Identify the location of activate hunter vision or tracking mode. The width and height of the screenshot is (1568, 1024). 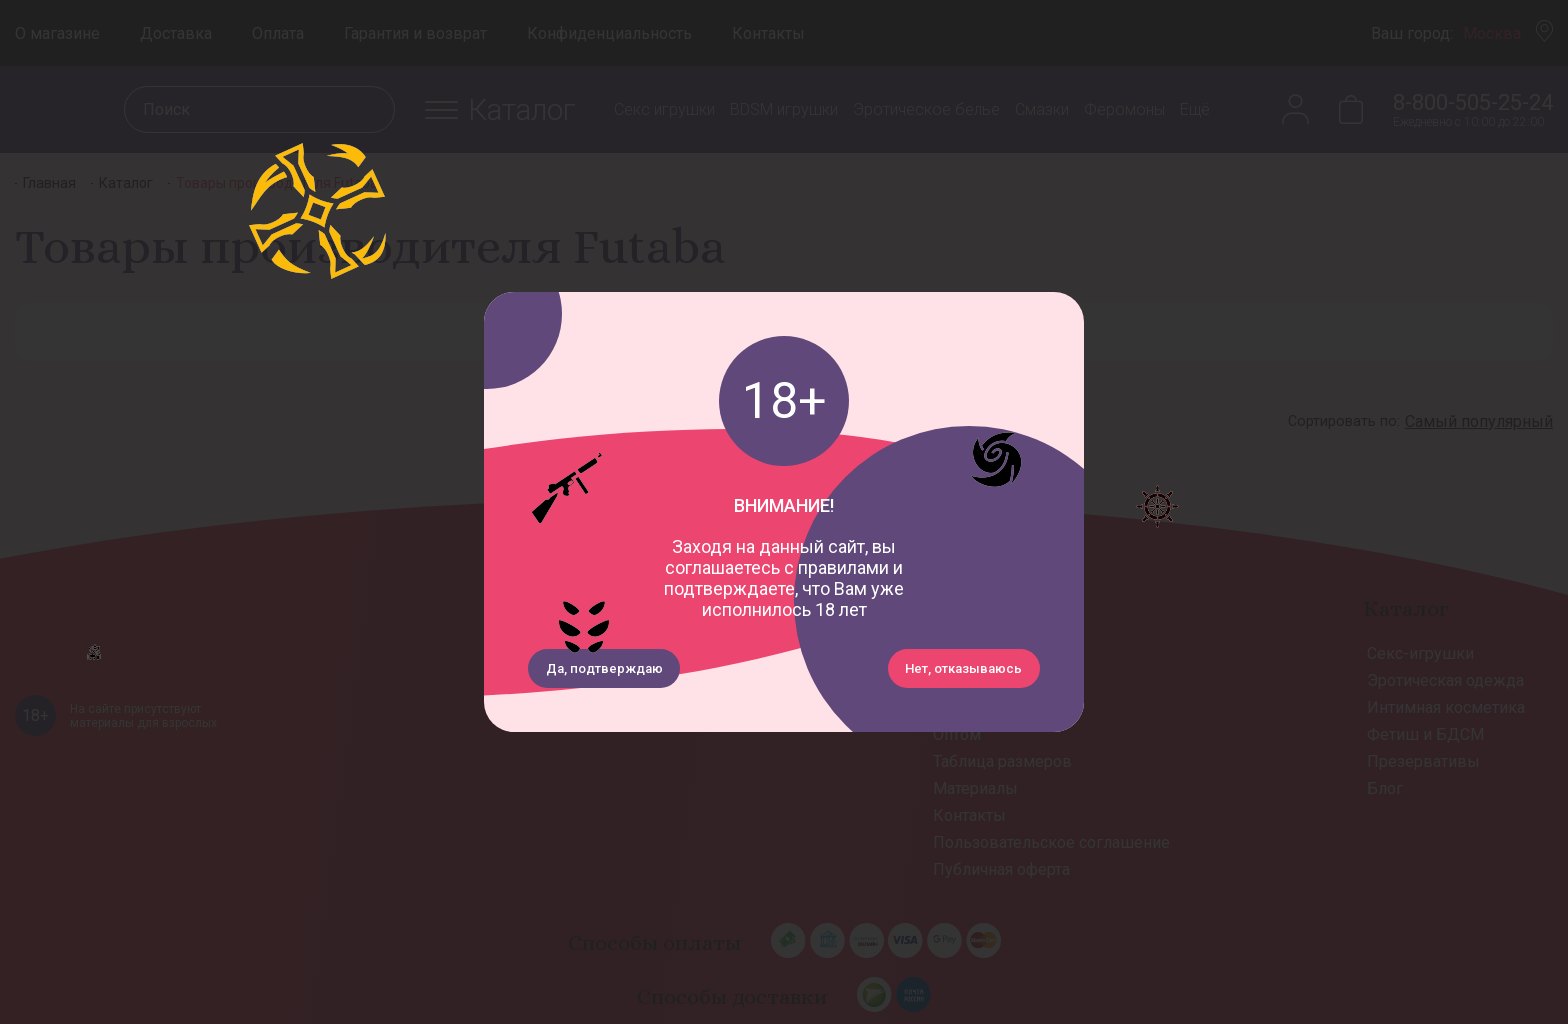
(584, 627).